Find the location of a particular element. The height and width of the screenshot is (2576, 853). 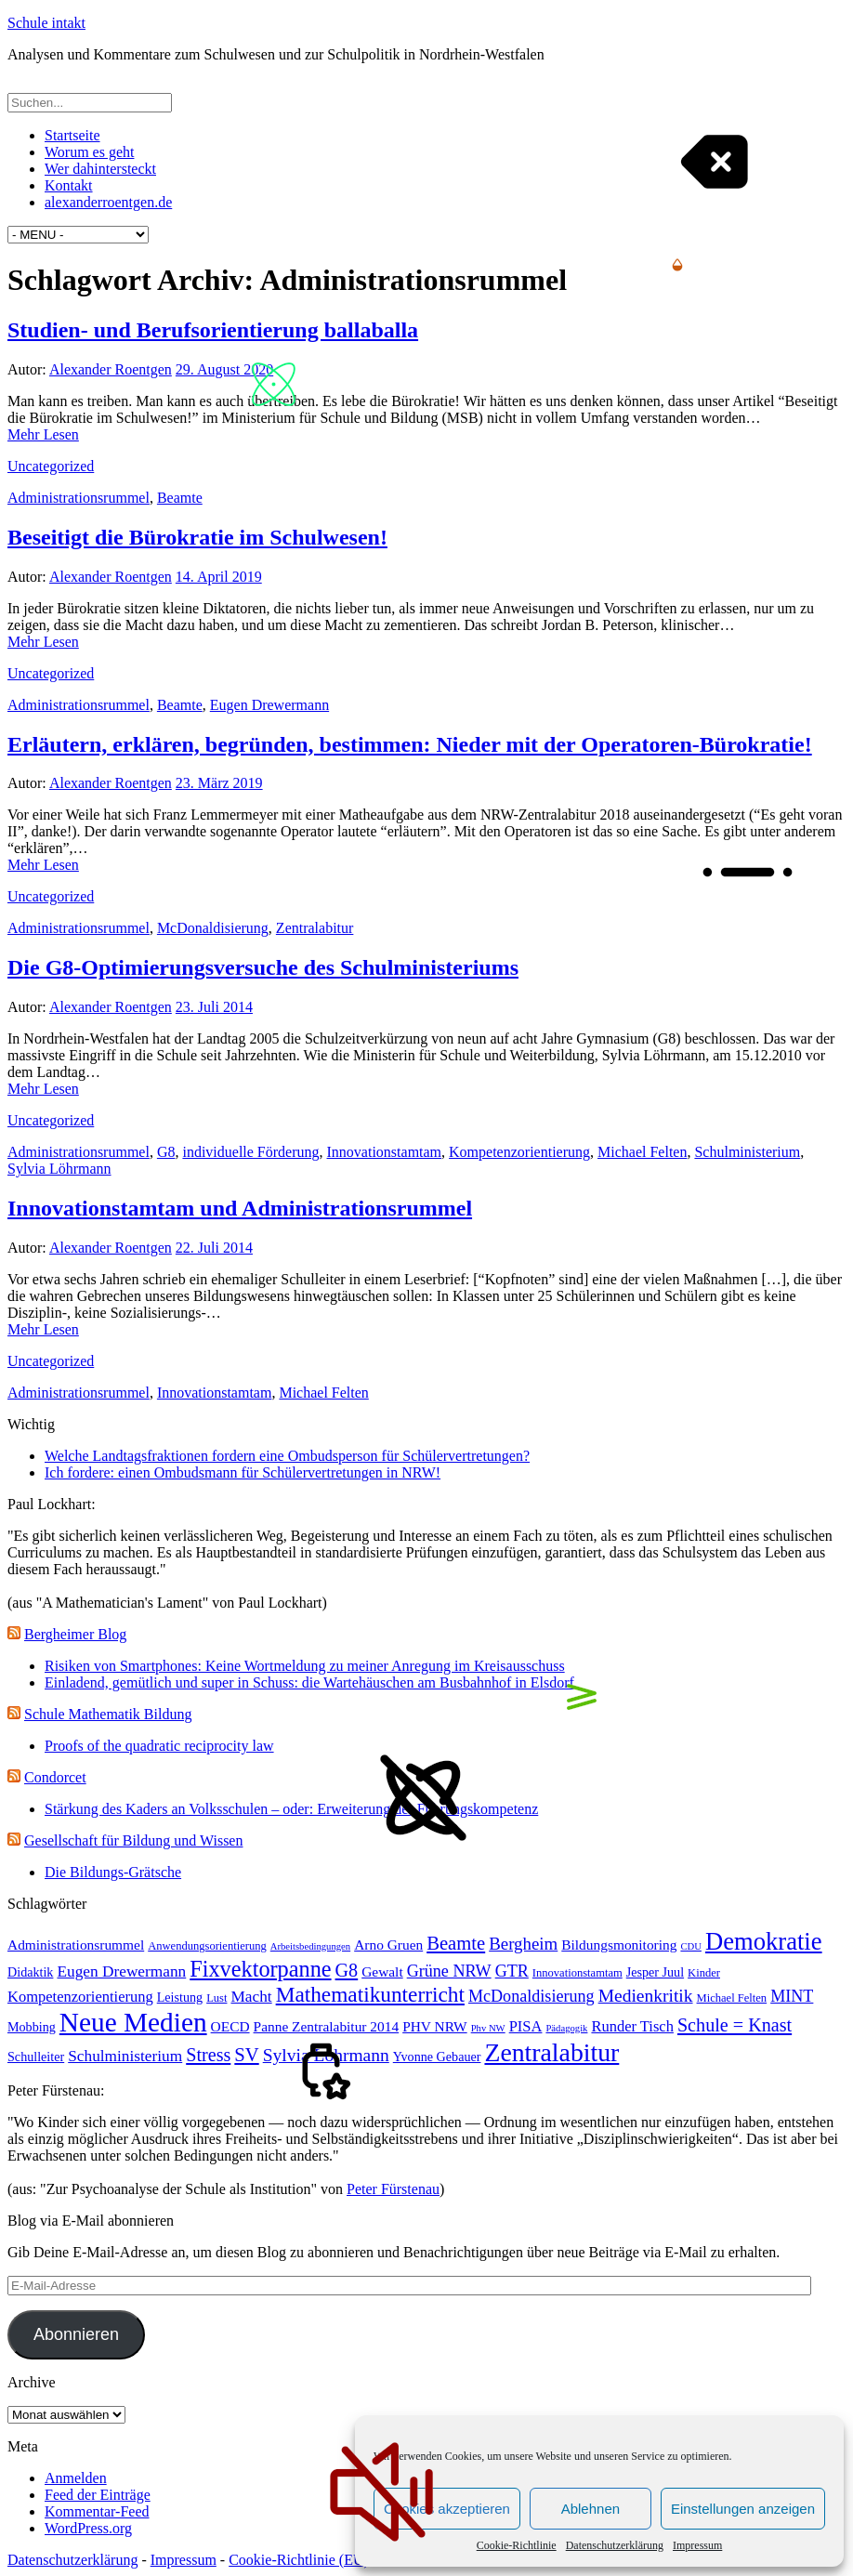

delete the last character entered is located at coordinates (714, 162).